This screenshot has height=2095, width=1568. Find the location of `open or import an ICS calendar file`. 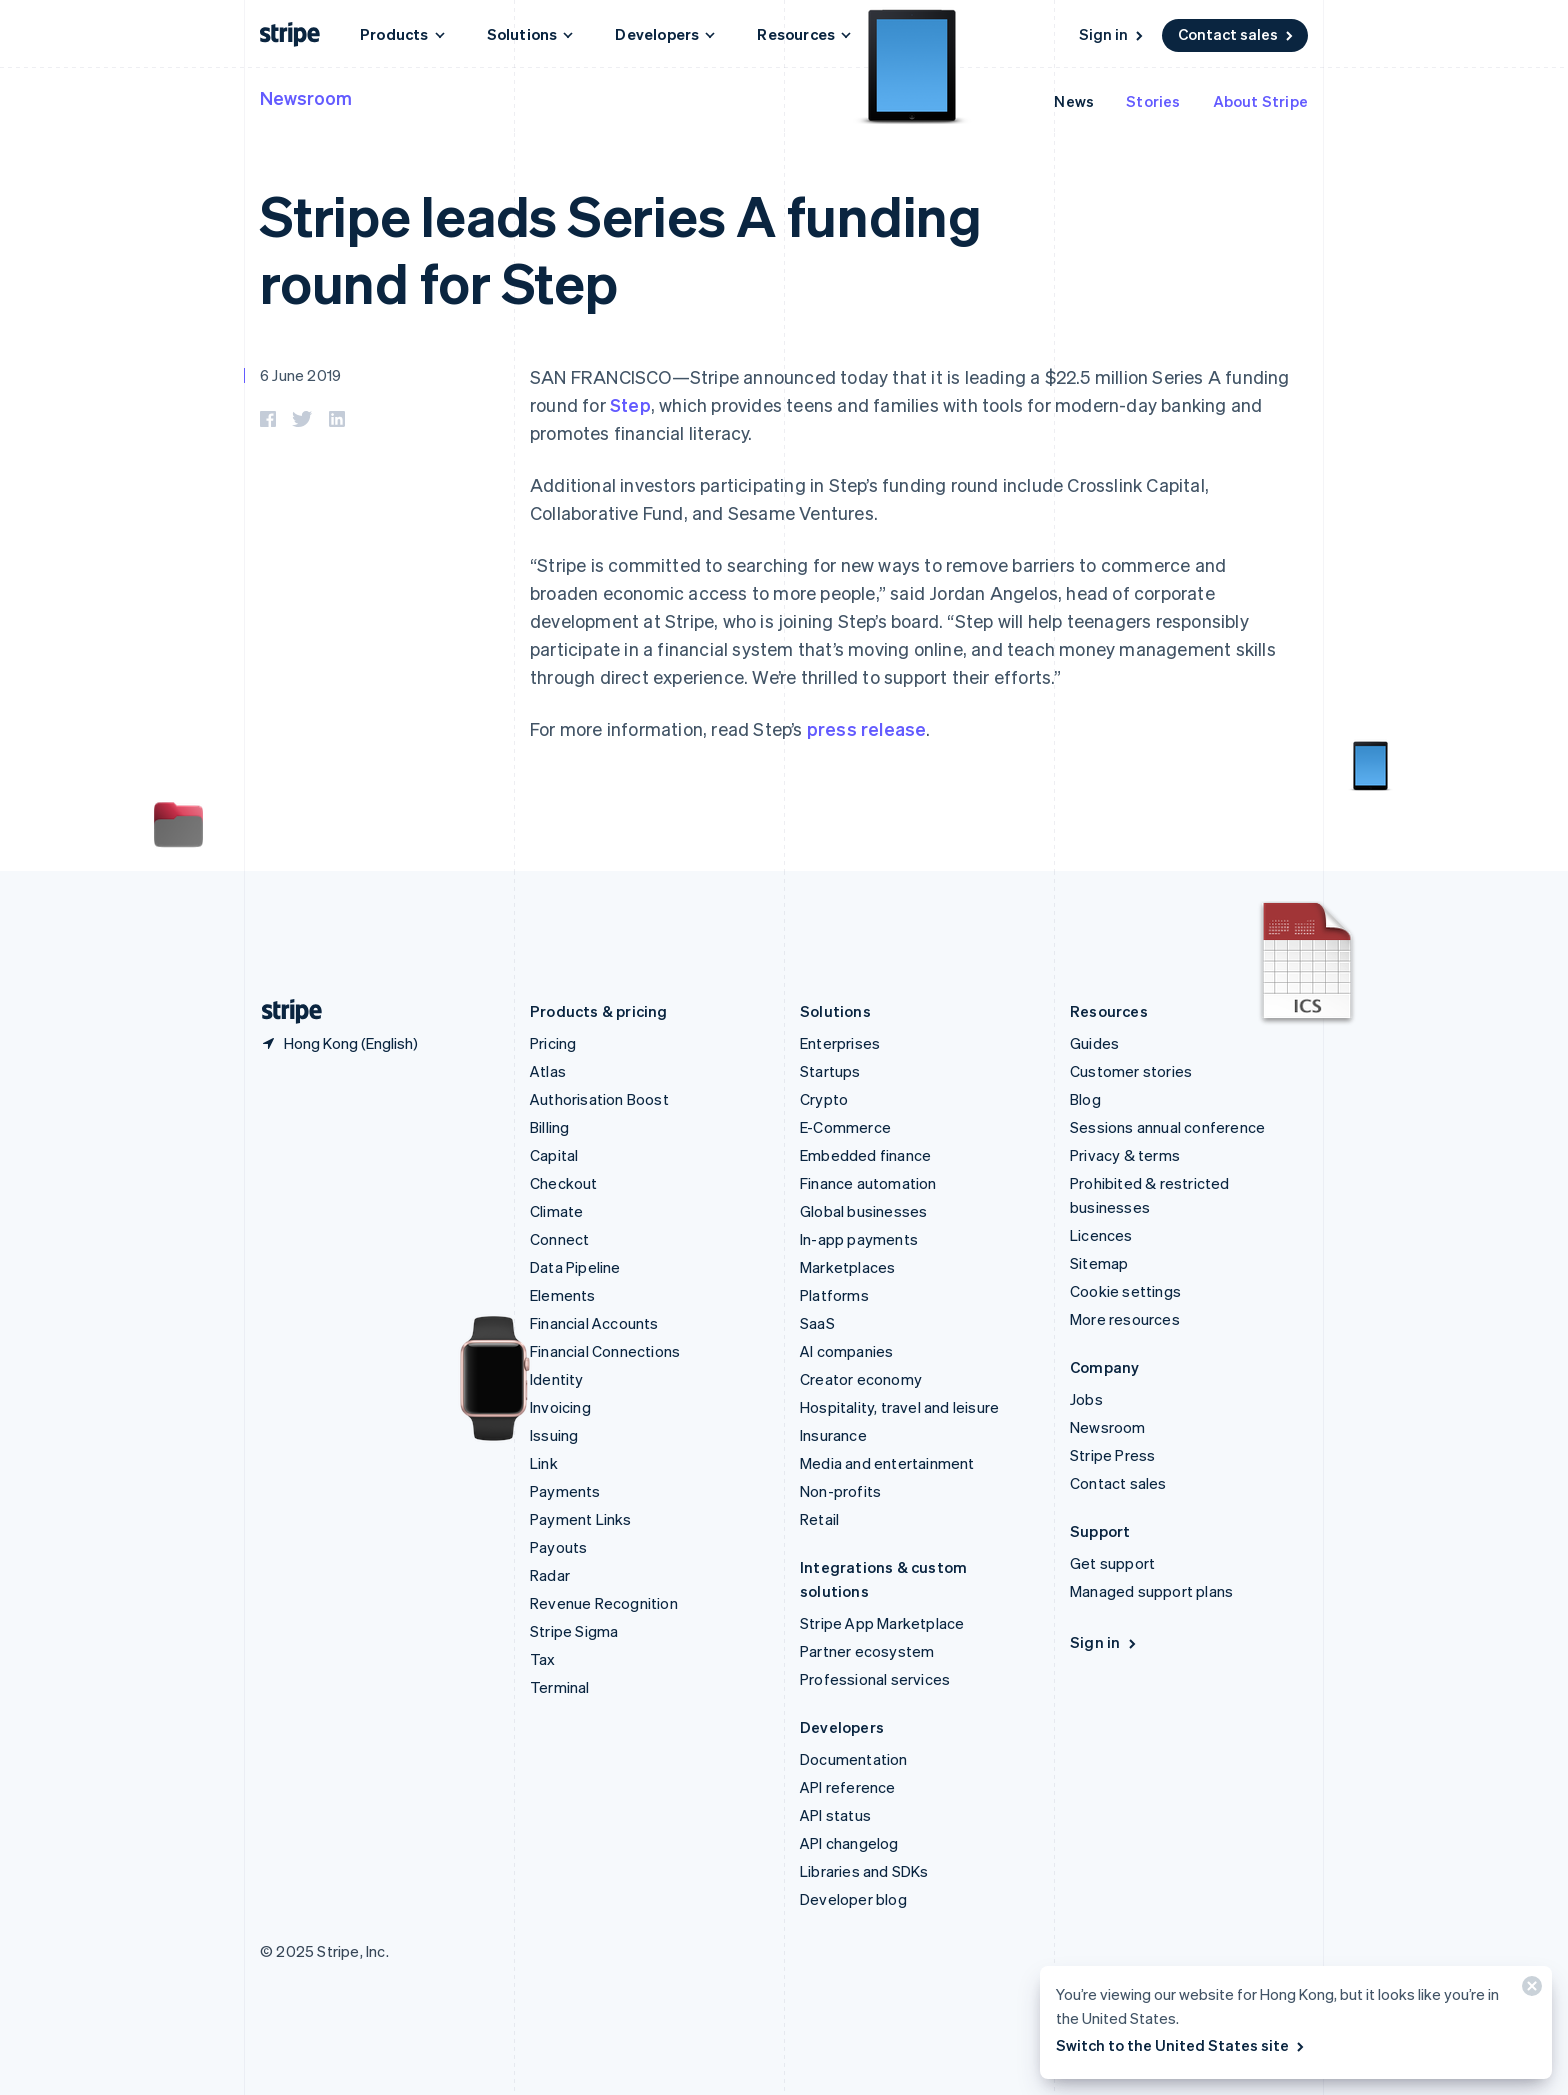

open or import an ICS calendar file is located at coordinates (1307, 963).